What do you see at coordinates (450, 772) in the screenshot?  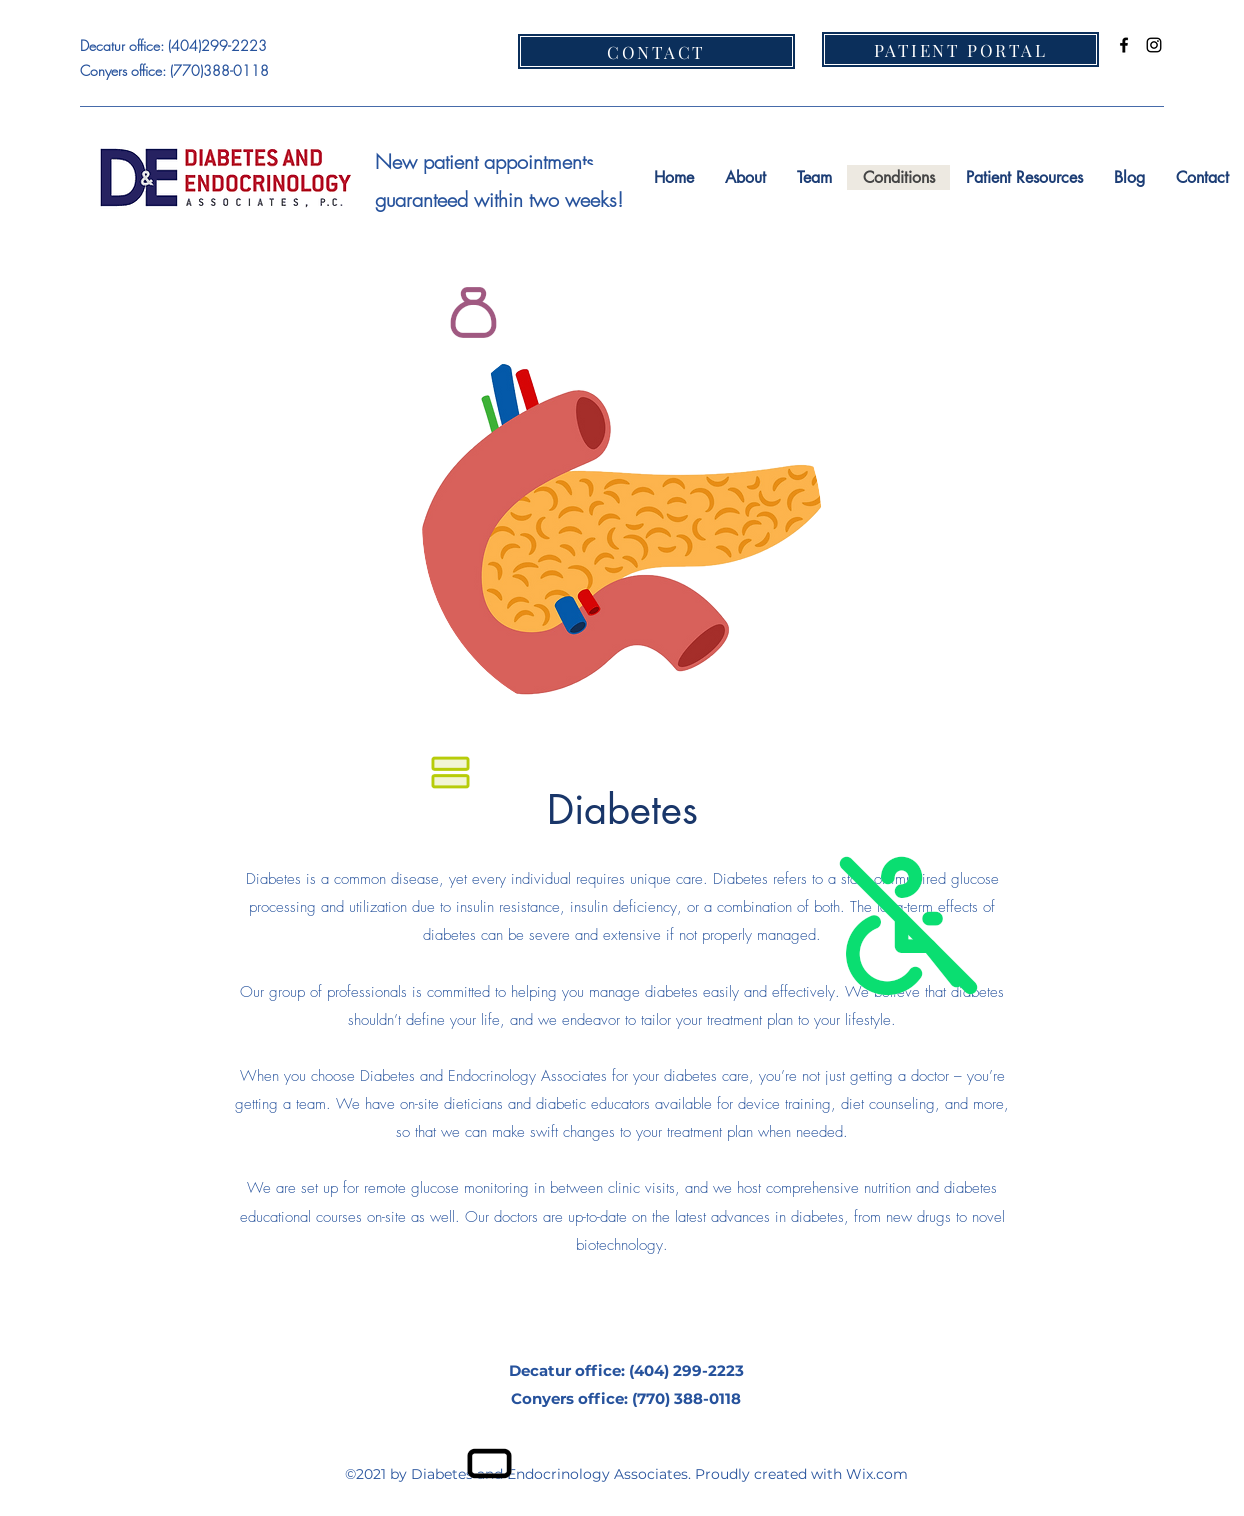 I see `switch to row layout view` at bounding box center [450, 772].